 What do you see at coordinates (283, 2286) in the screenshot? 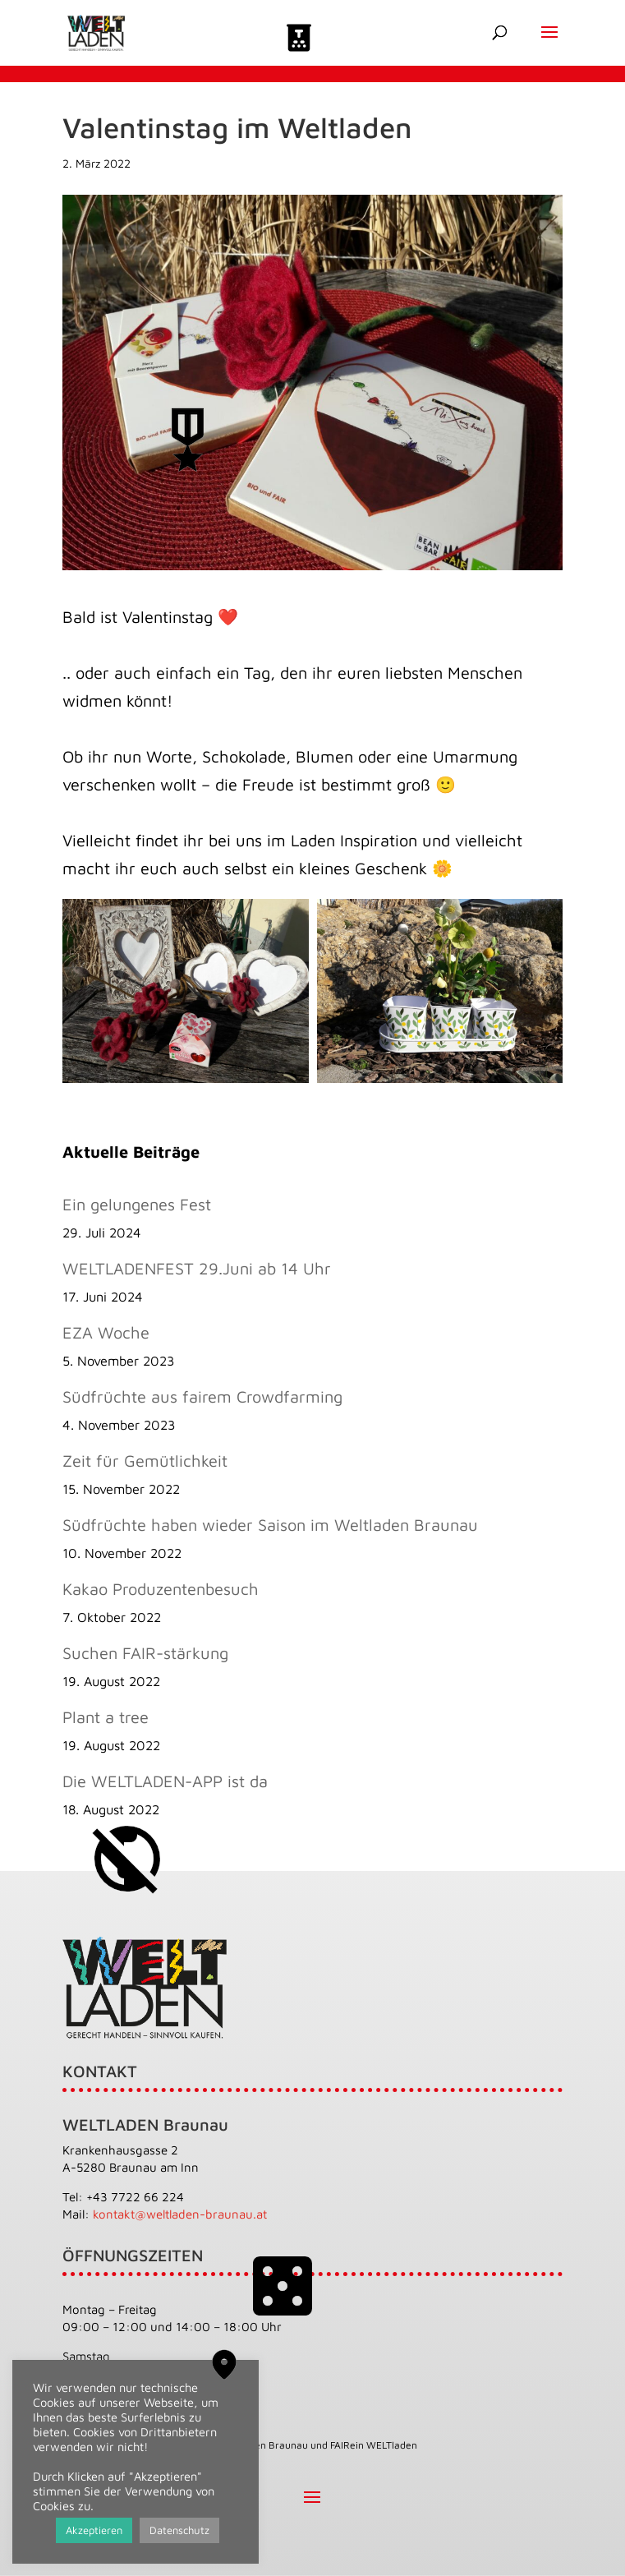
I see `access casino or gambling games` at bounding box center [283, 2286].